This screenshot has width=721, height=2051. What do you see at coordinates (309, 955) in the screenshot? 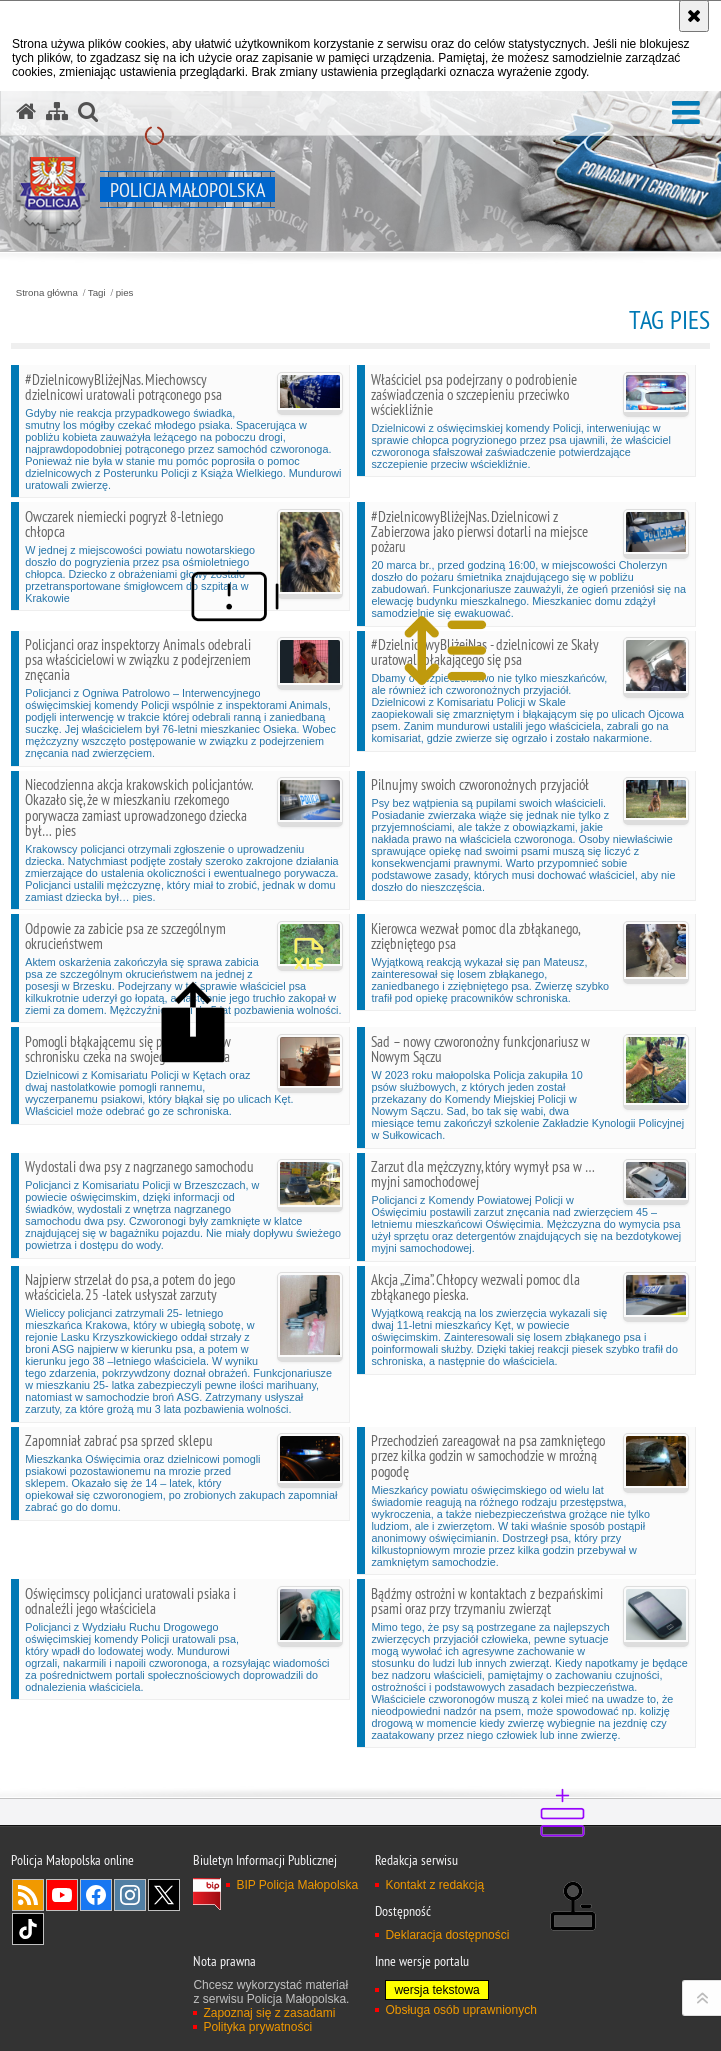
I see `open or view an Excel spreadsheet file` at bounding box center [309, 955].